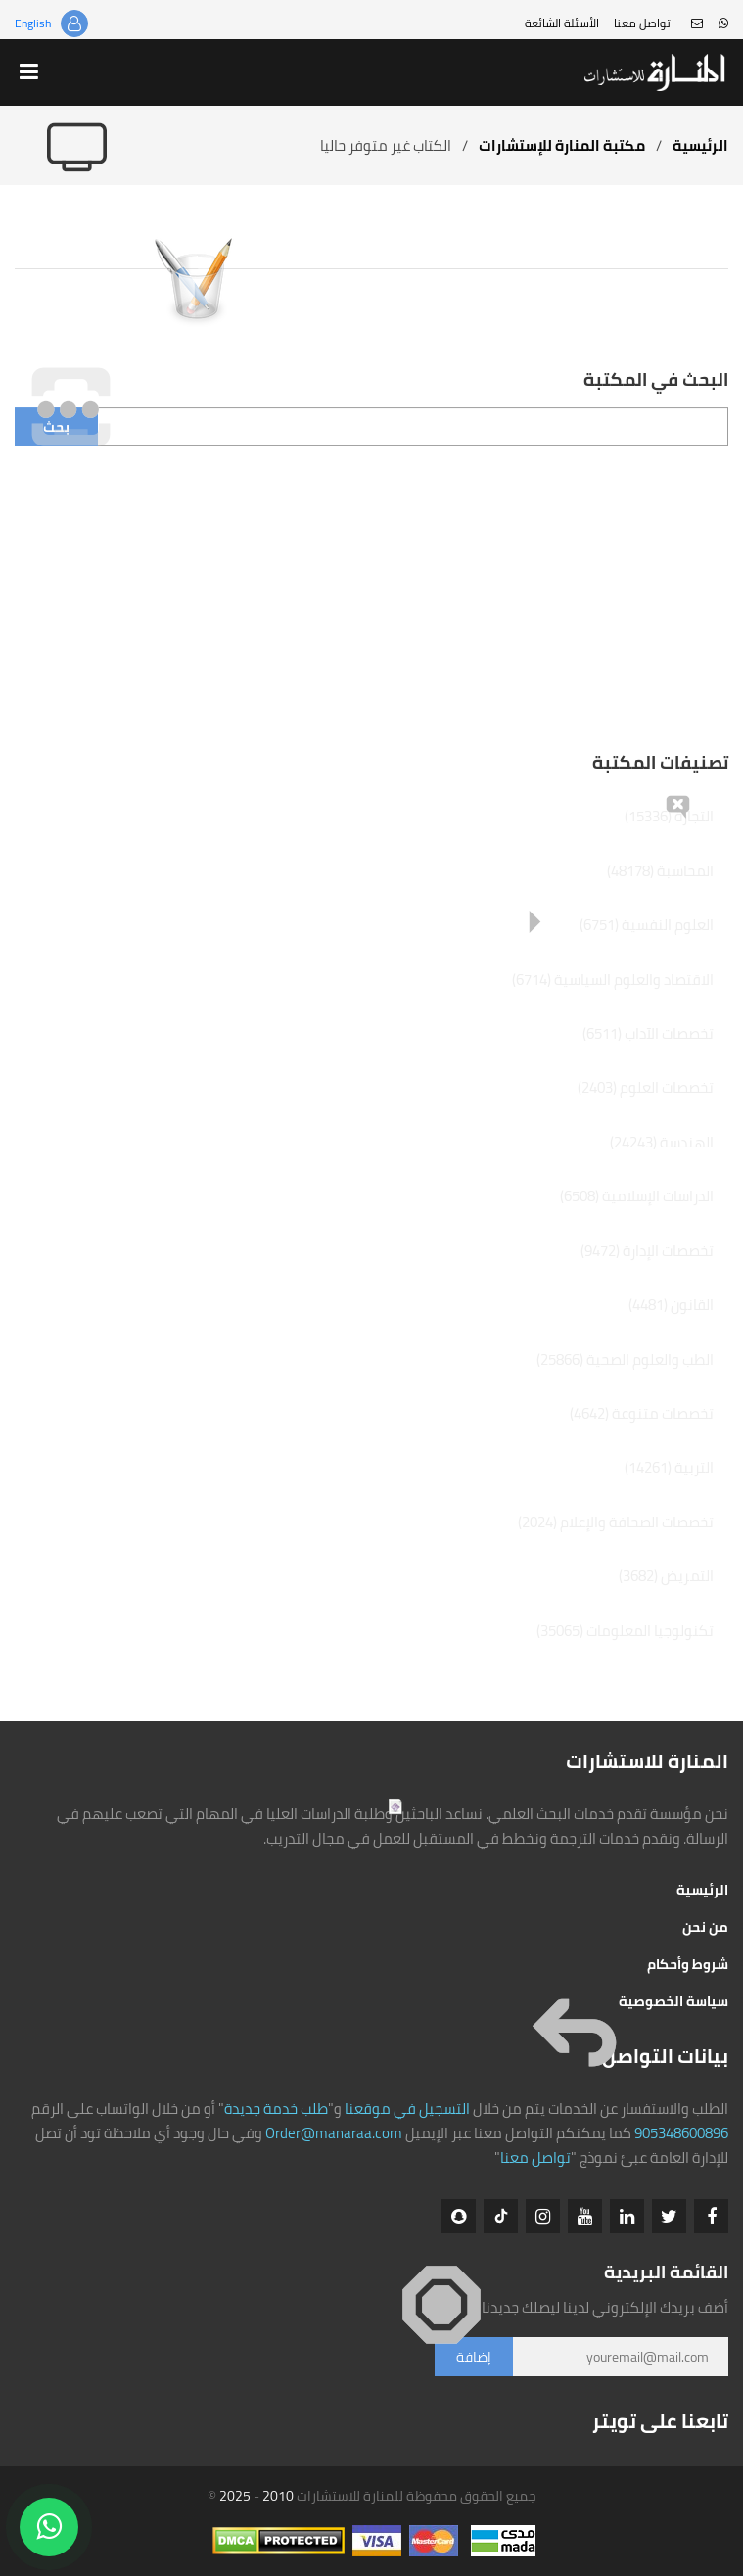 This screenshot has width=743, height=2576. Describe the element at coordinates (395, 1806) in the screenshot. I see `a script or code file` at that location.